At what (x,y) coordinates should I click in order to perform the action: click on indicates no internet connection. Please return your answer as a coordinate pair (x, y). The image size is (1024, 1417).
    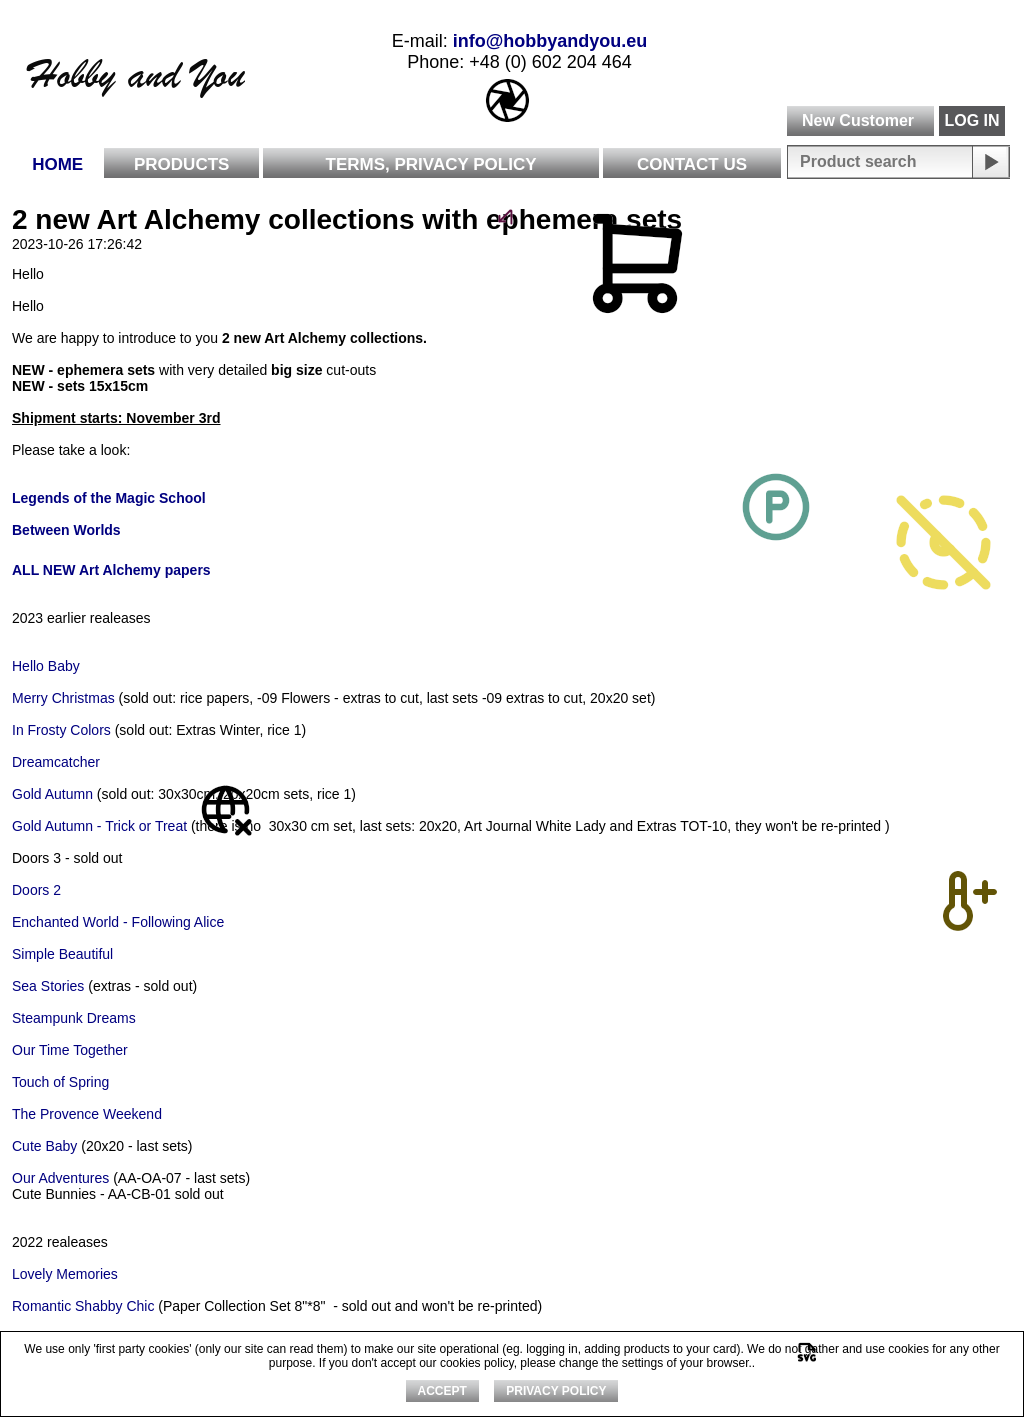
    Looking at the image, I should click on (225, 809).